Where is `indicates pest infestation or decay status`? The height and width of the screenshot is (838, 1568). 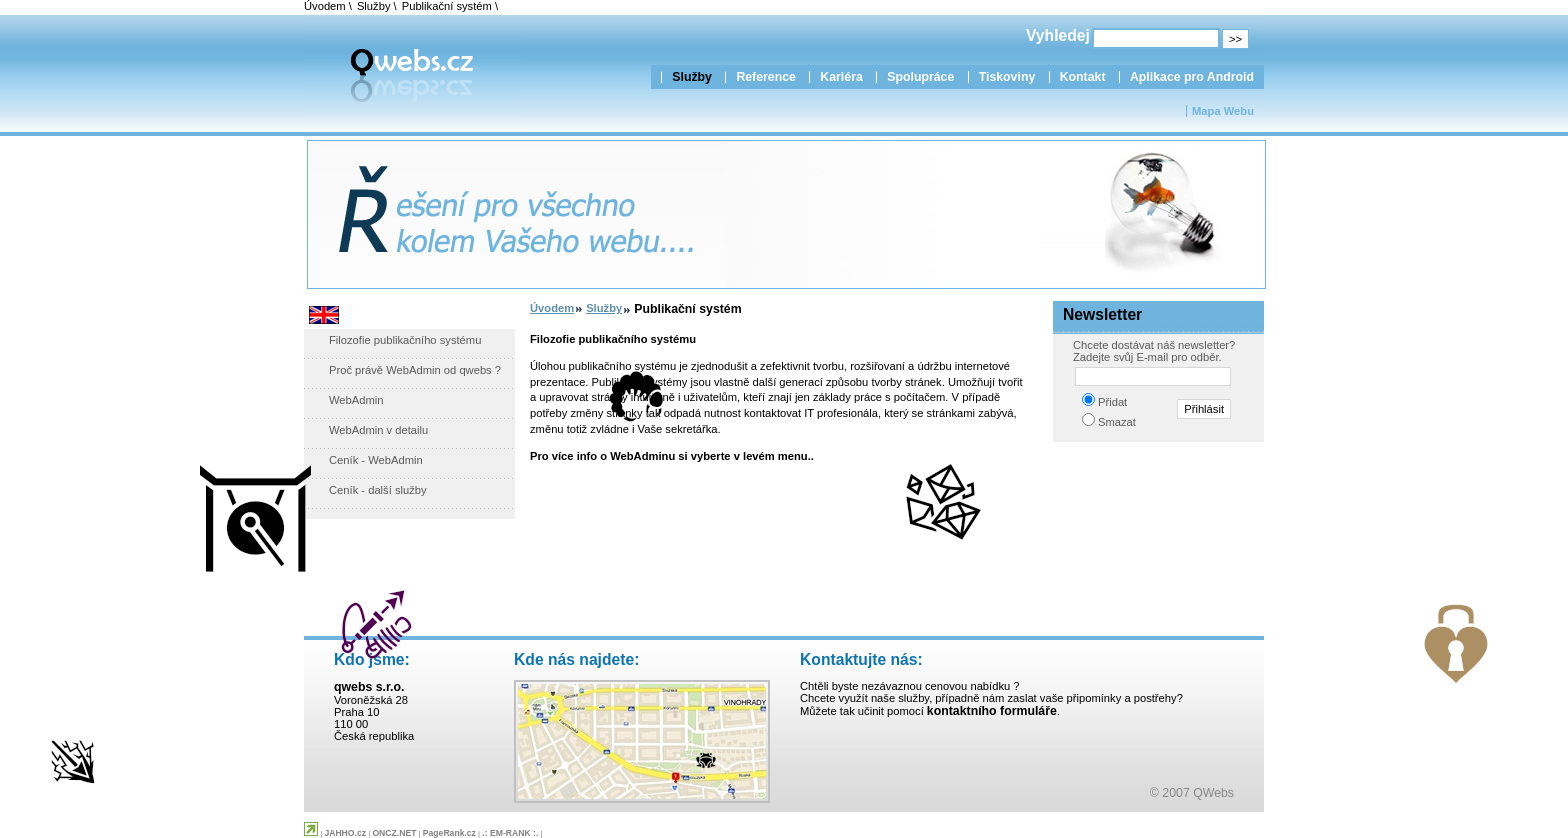 indicates pest infestation or decay status is located at coordinates (636, 398).